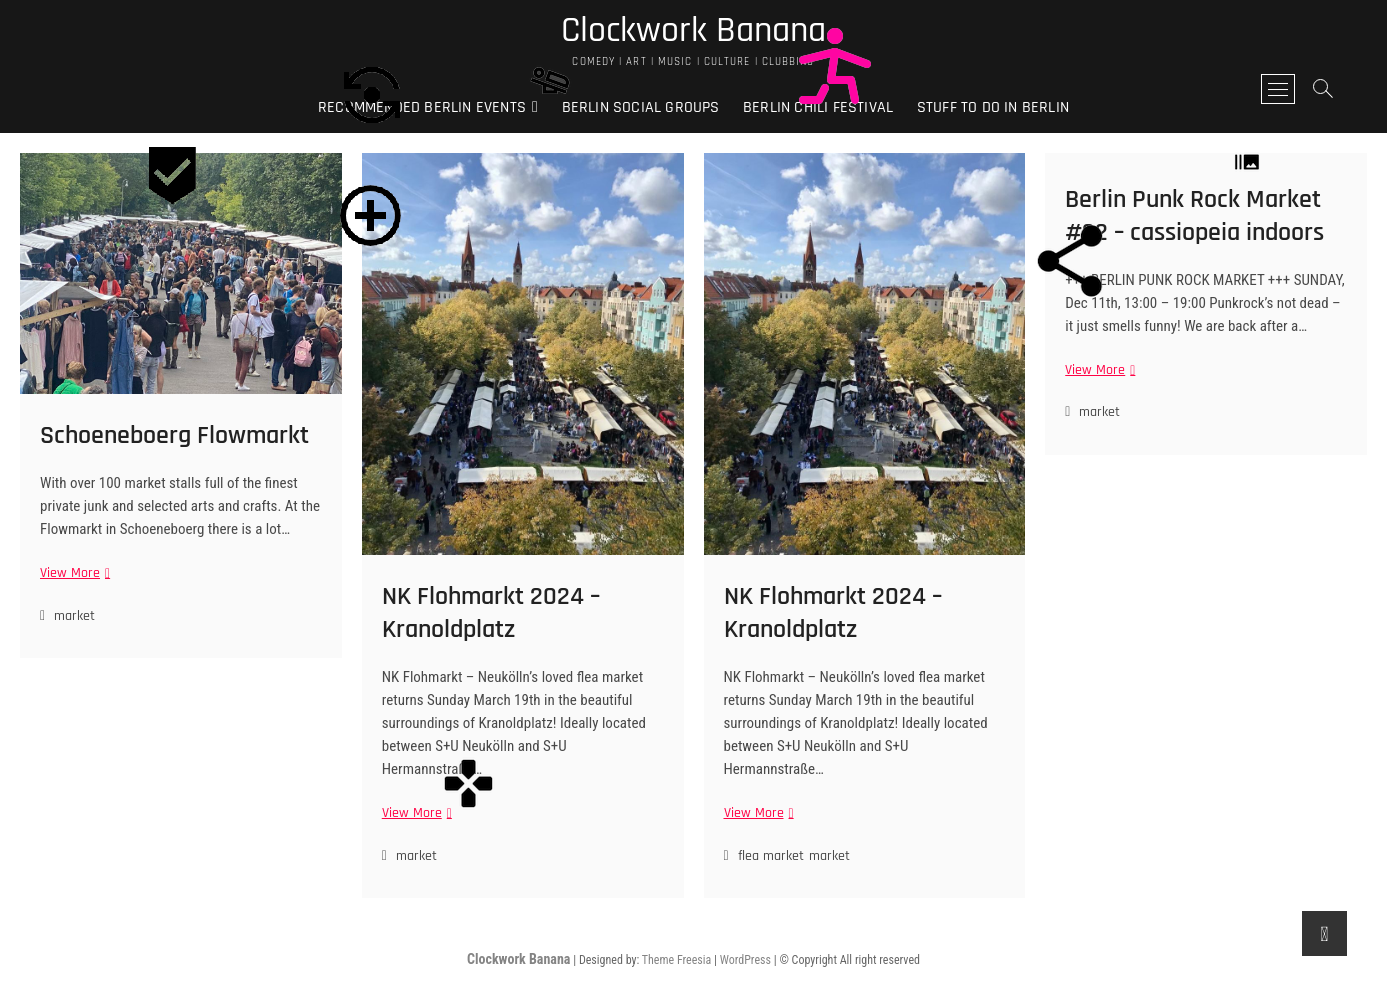  What do you see at coordinates (1070, 261) in the screenshot?
I see `share this content with others` at bounding box center [1070, 261].